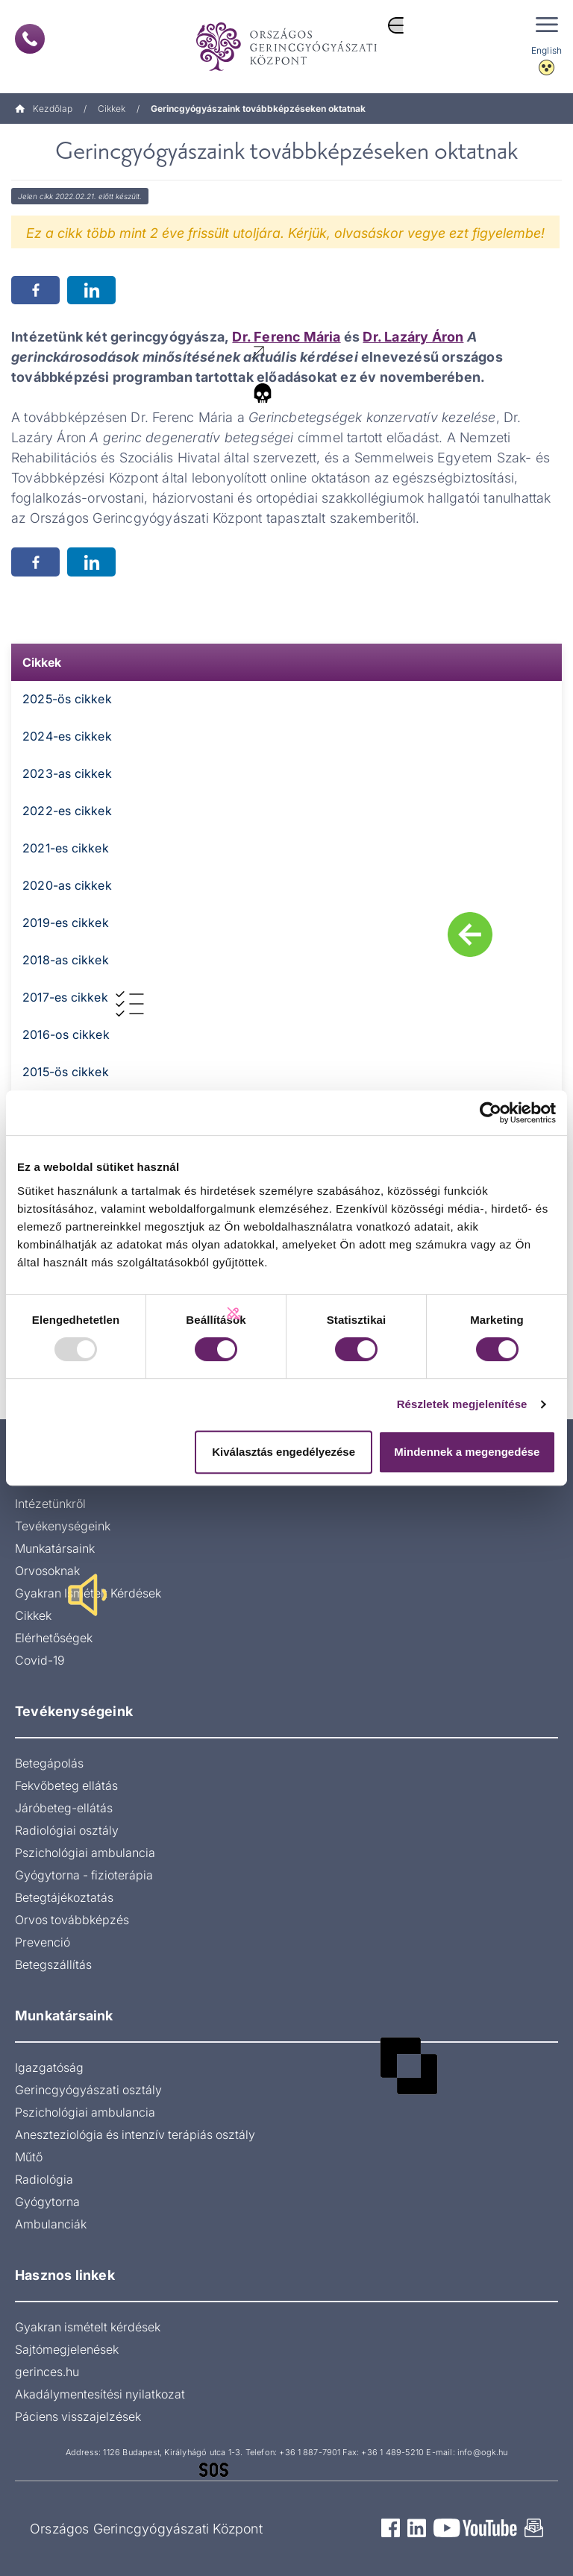  What do you see at coordinates (234, 1313) in the screenshot?
I see `disable text highlighting mode` at bounding box center [234, 1313].